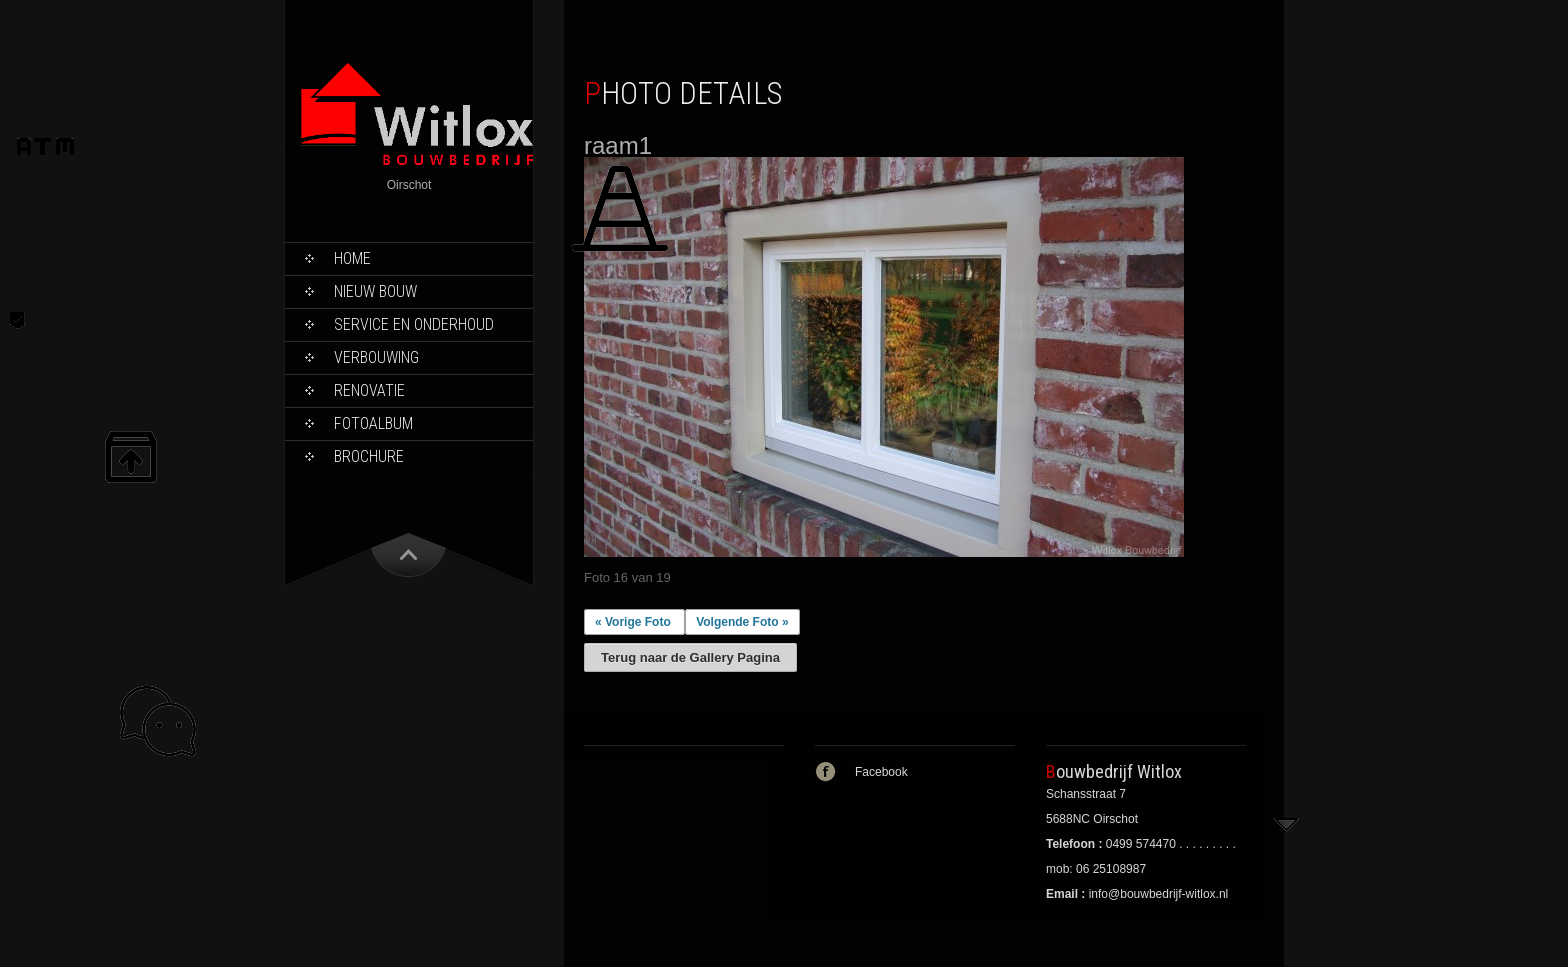  Describe the element at coordinates (45, 146) in the screenshot. I see `locate nearby ATM machines` at that location.